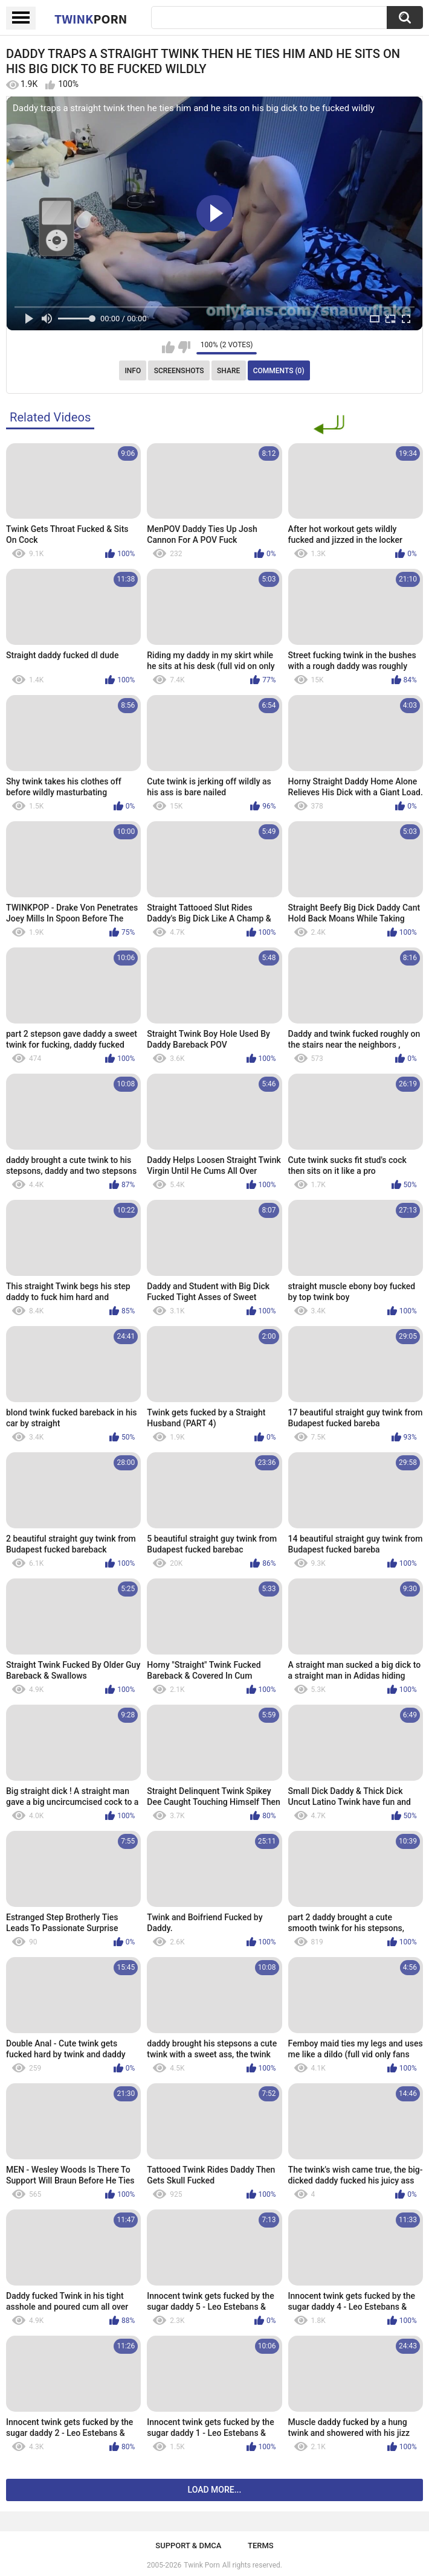 This screenshot has height=2576, width=429. I want to click on reply to all recipients of an email, so click(328, 422).